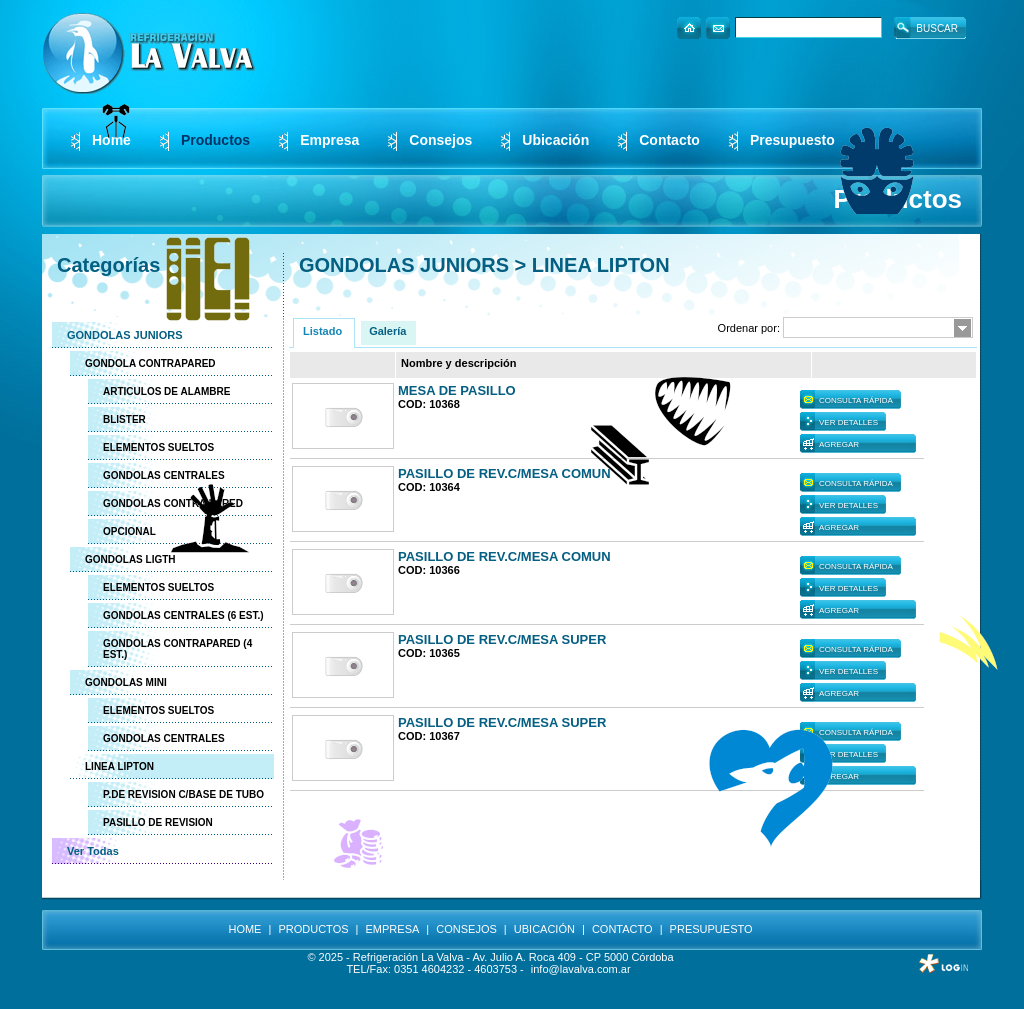 This screenshot has height=1009, width=1024. What do you see at coordinates (208, 279) in the screenshot?
I see `access your library or book collection` at bounding box center [208, 279].